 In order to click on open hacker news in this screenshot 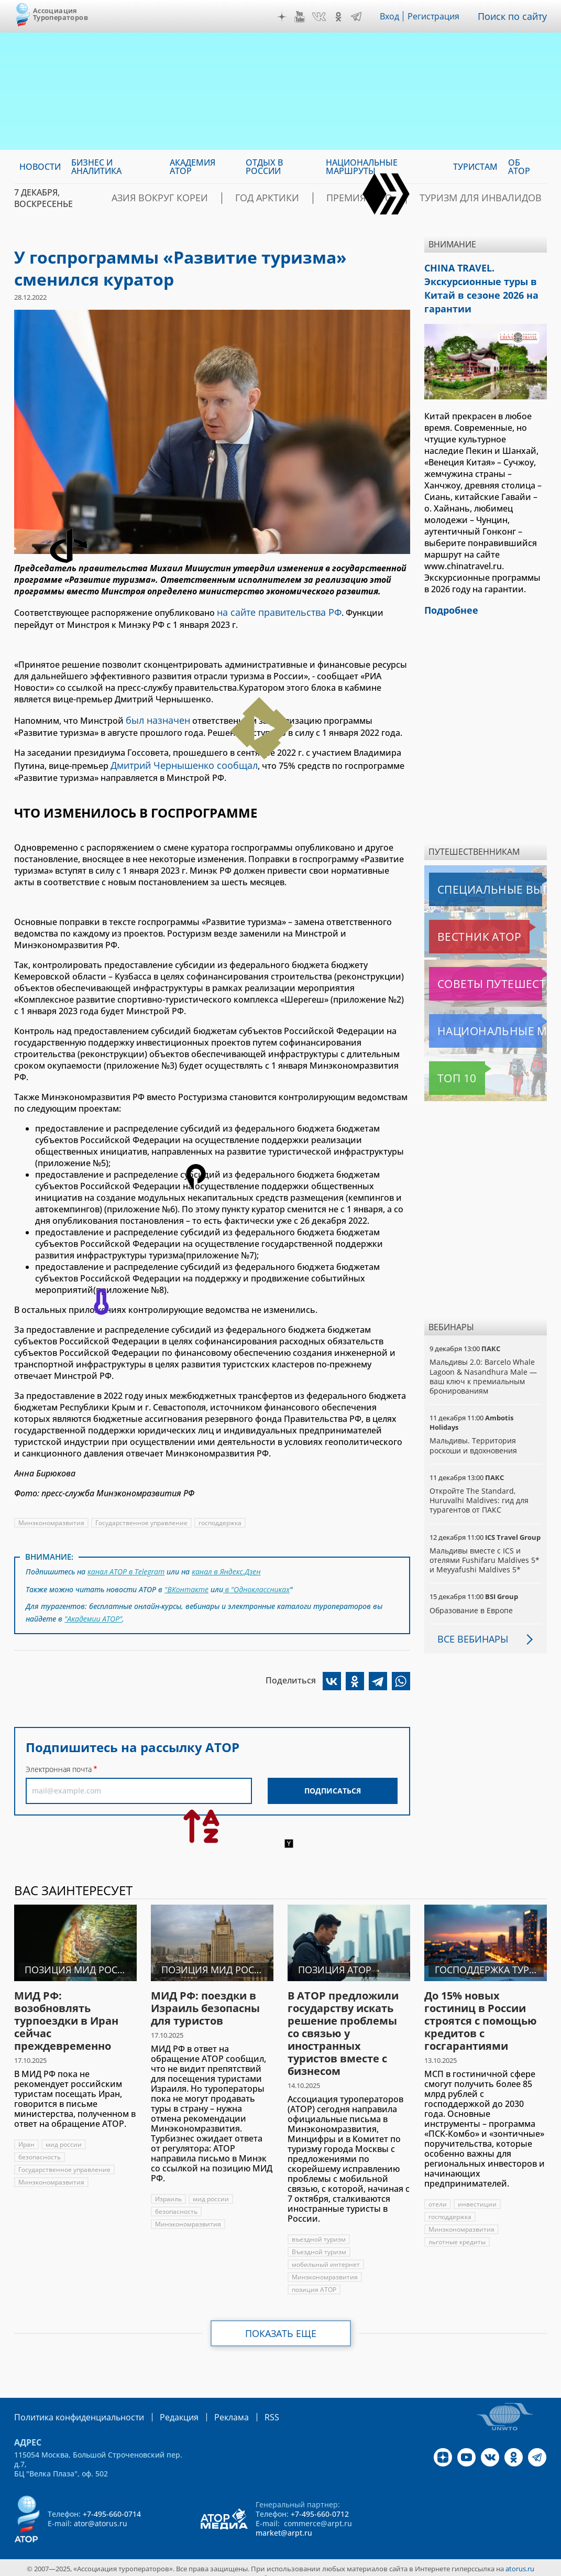, I will do `click(289, 1843)`.